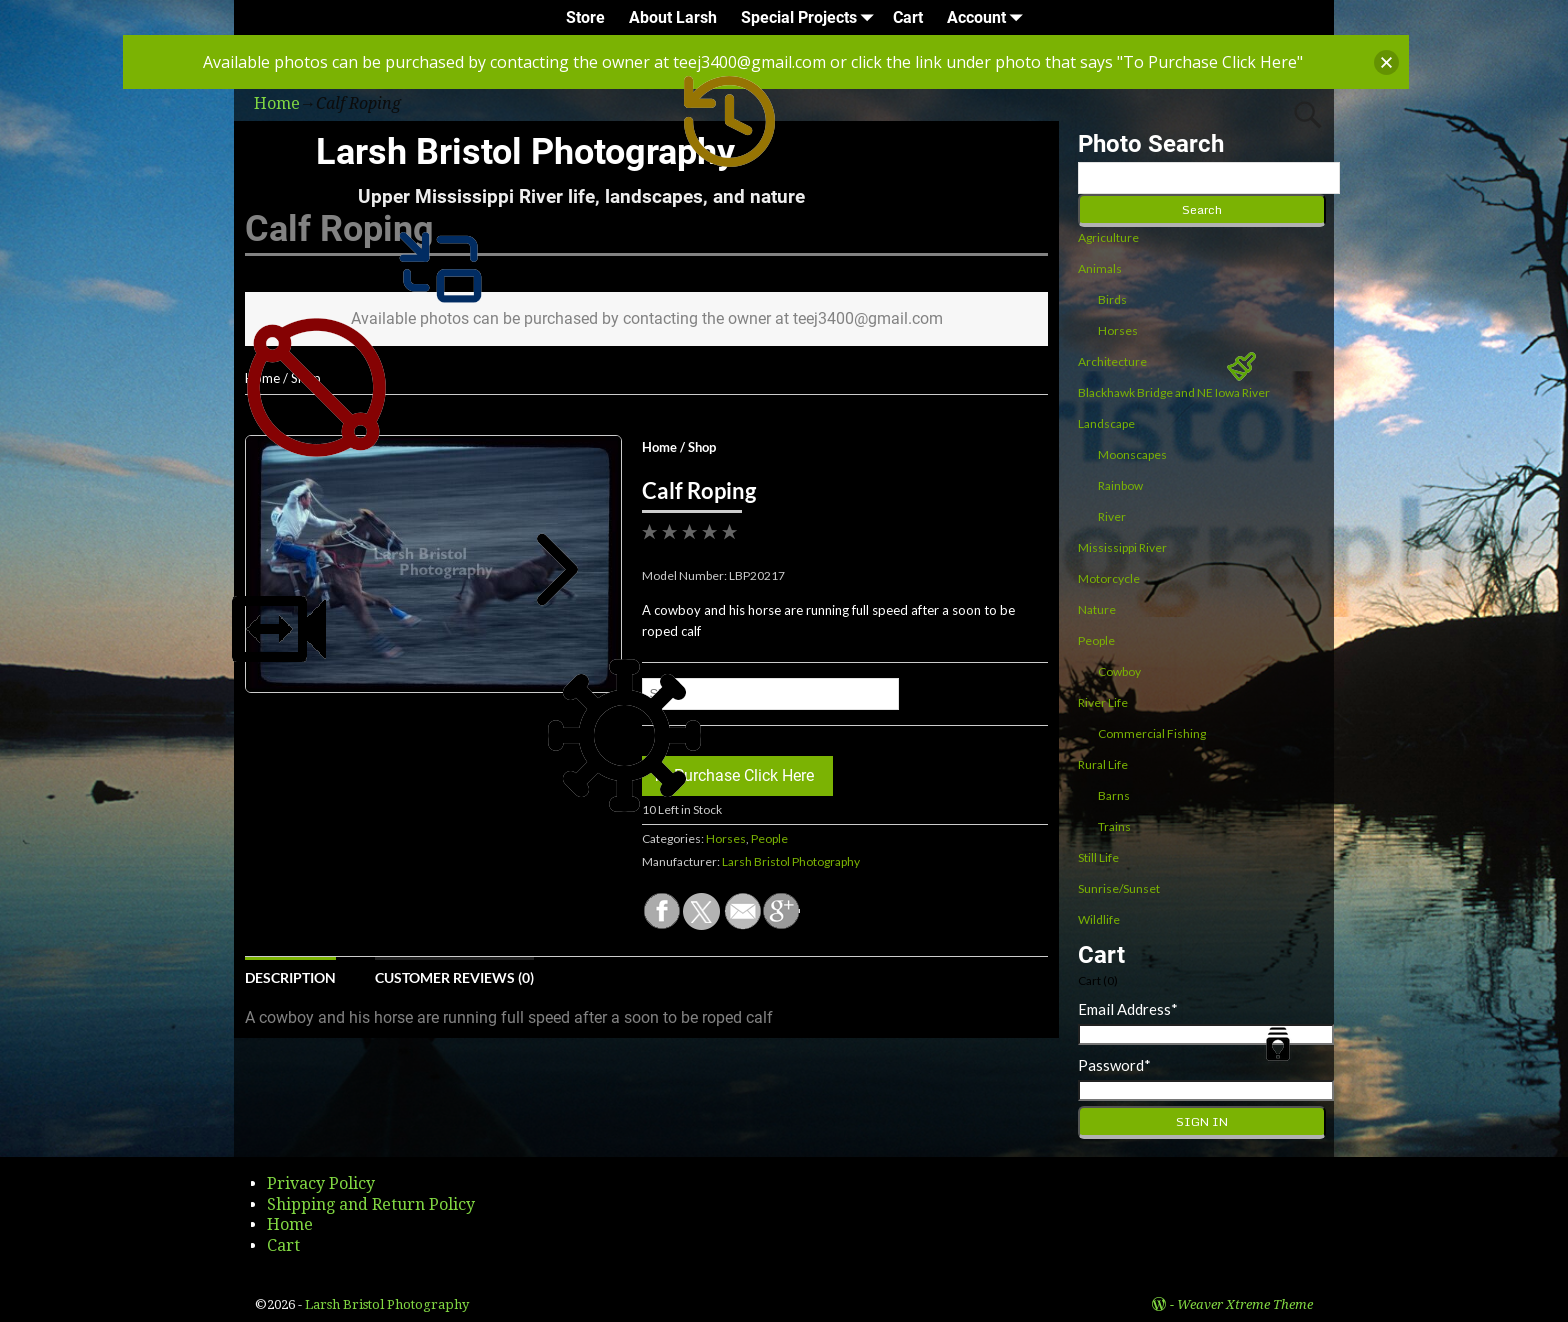 This screenshot has width=1568, height=1322. What do you see at coordinates (557, 569) in the screenshot?
I see `navigate to the next item or page` at bounding box center [557, 569].